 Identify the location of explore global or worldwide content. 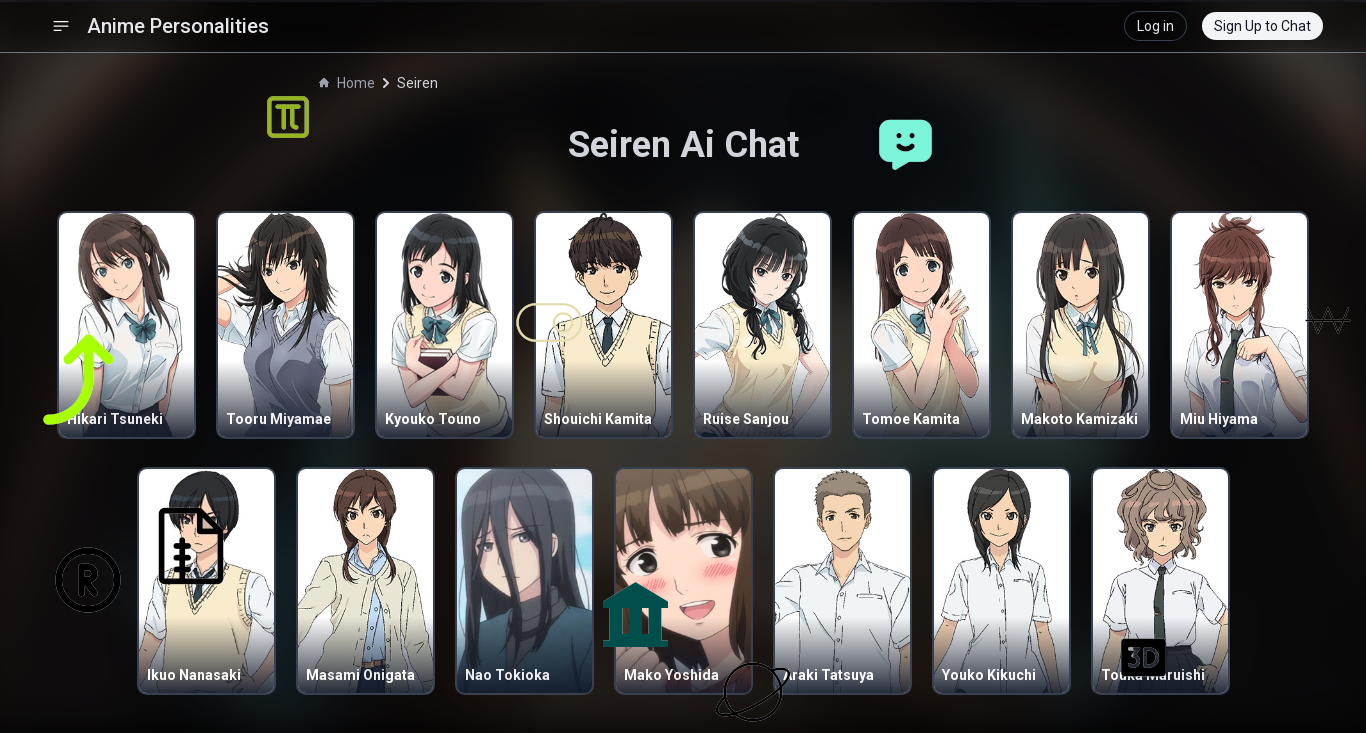
(753, 692).